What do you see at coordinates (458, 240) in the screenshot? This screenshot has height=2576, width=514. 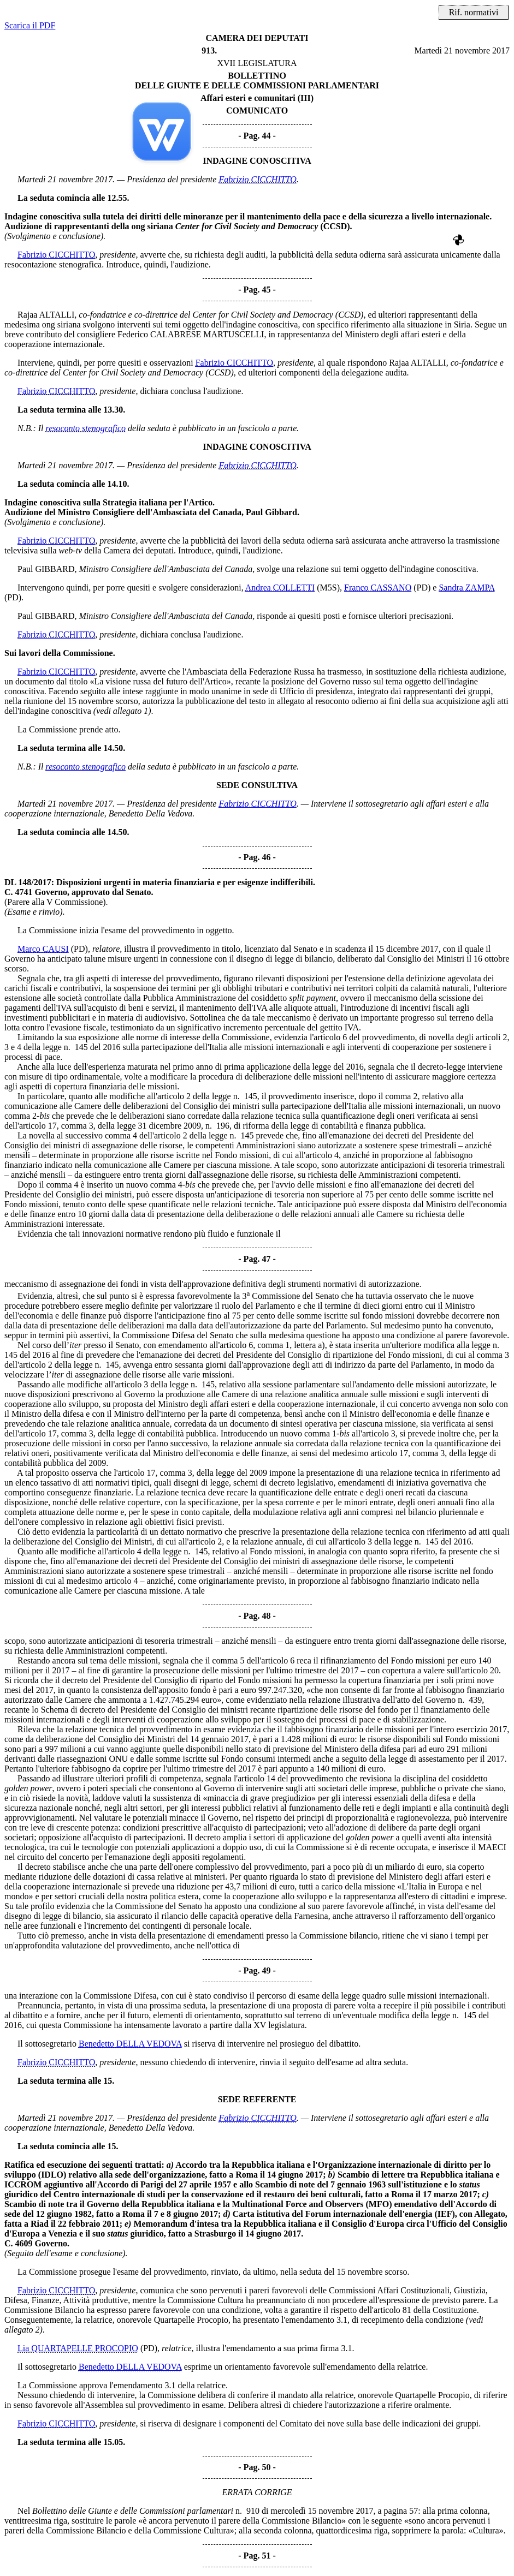 I see `open google photos` at bounding box center [458, 240].